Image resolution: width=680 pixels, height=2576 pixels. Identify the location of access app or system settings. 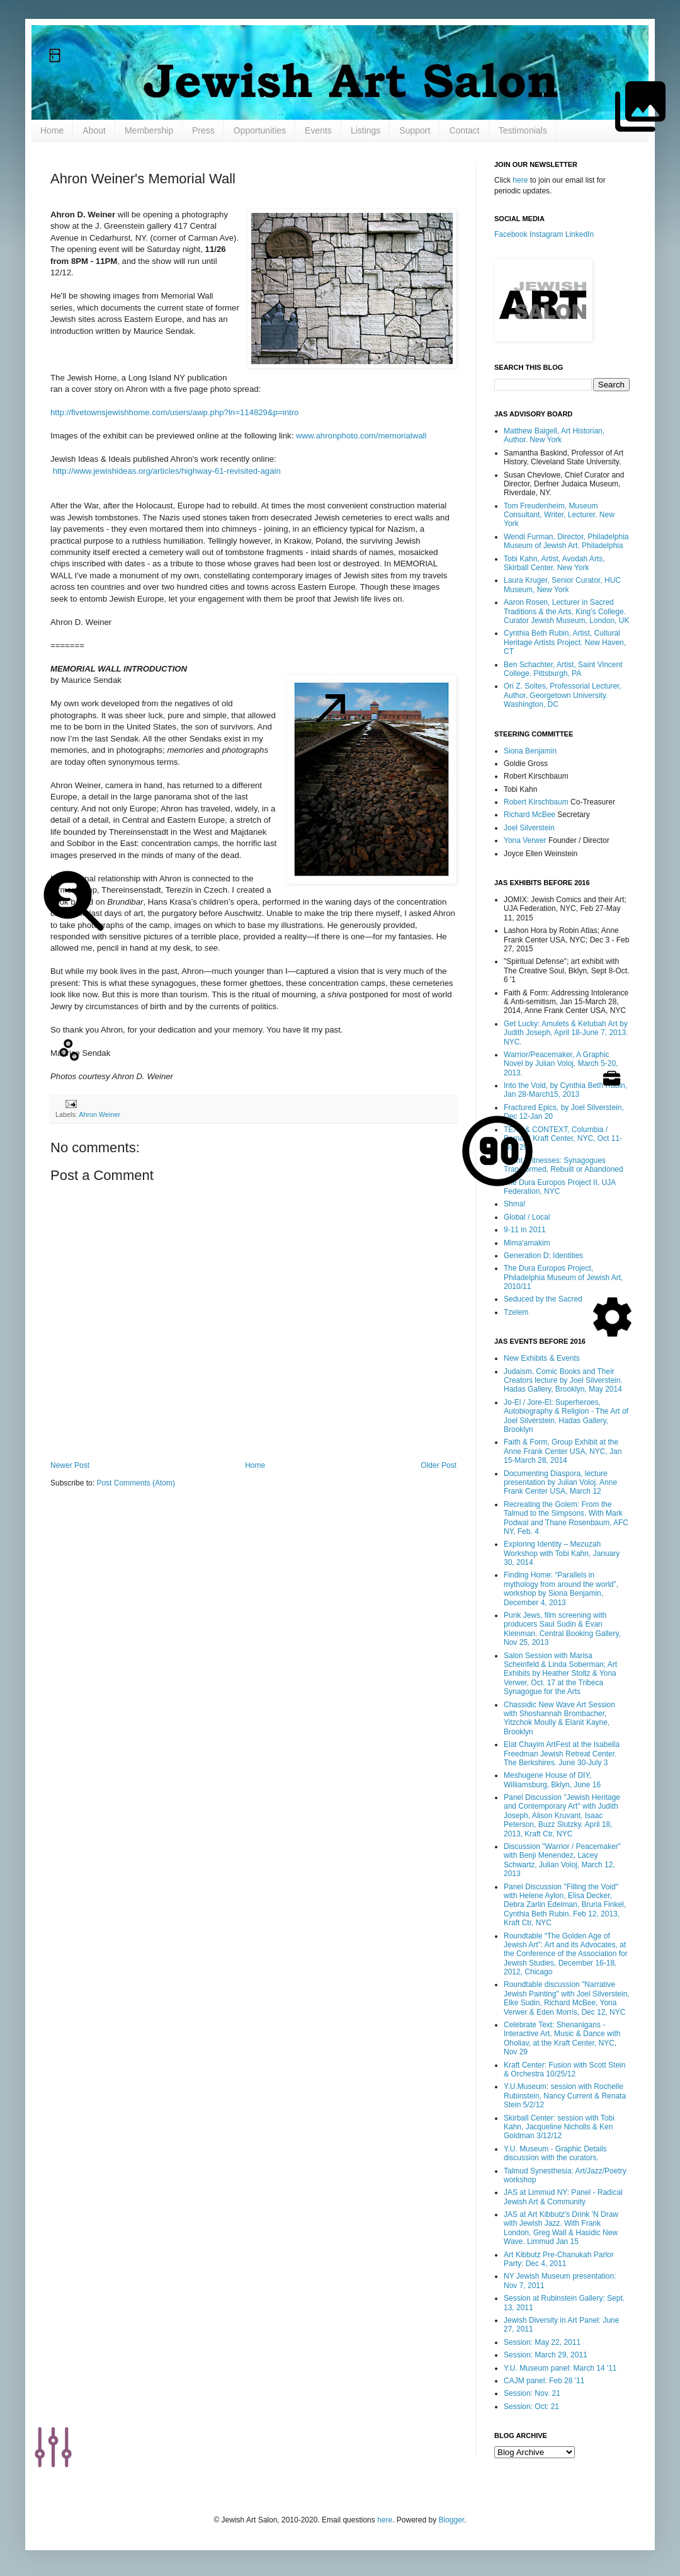
(612, 1317).